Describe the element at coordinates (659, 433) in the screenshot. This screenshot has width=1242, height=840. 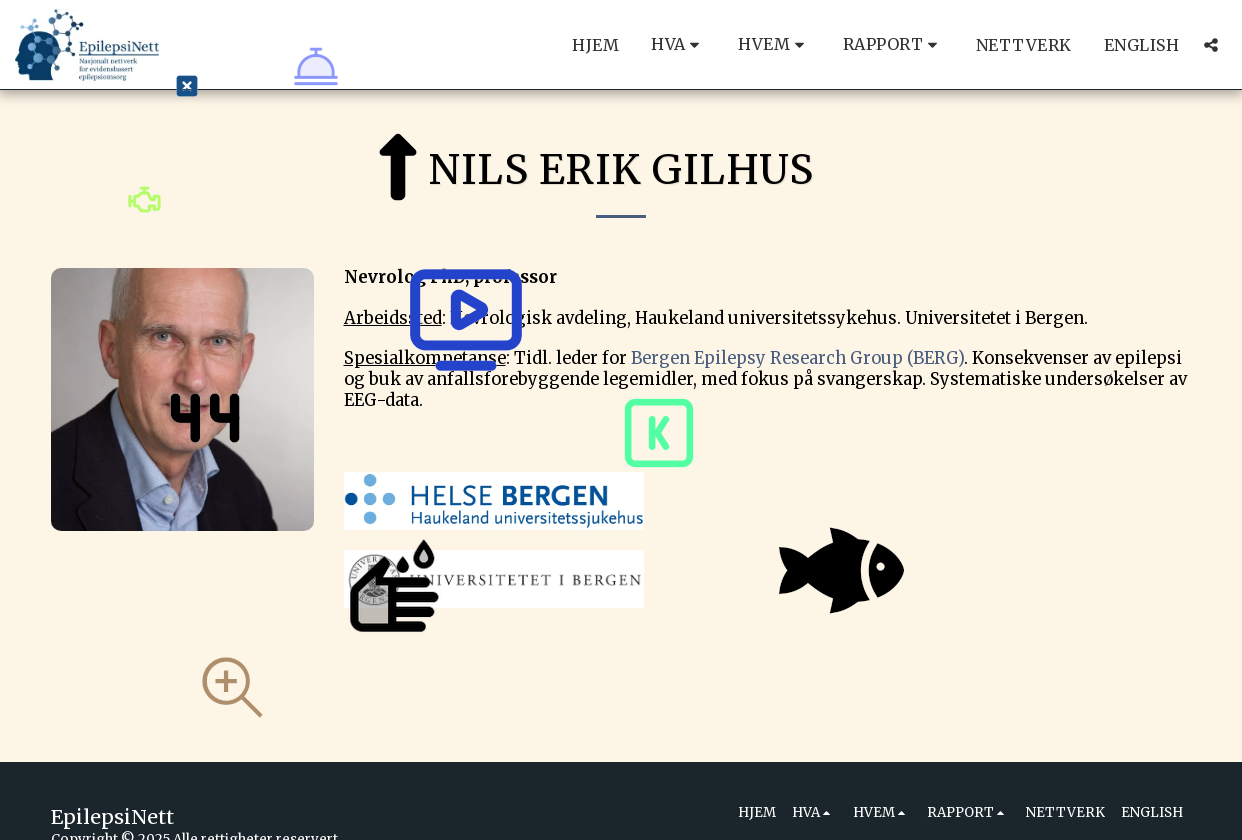
I see `keyboard shortcut indicator for the letter K` at that location.